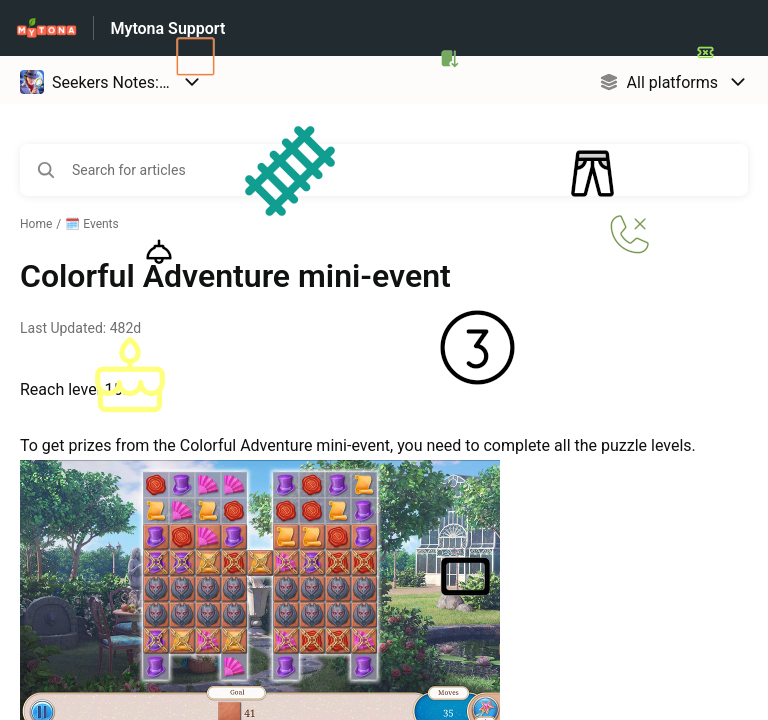 This screenshot has height=720, width=768. What do you see at coordinates (477, 347) in the screenshot?
I see `step 3 in a multi-step process` at bounding box center [477, 347].